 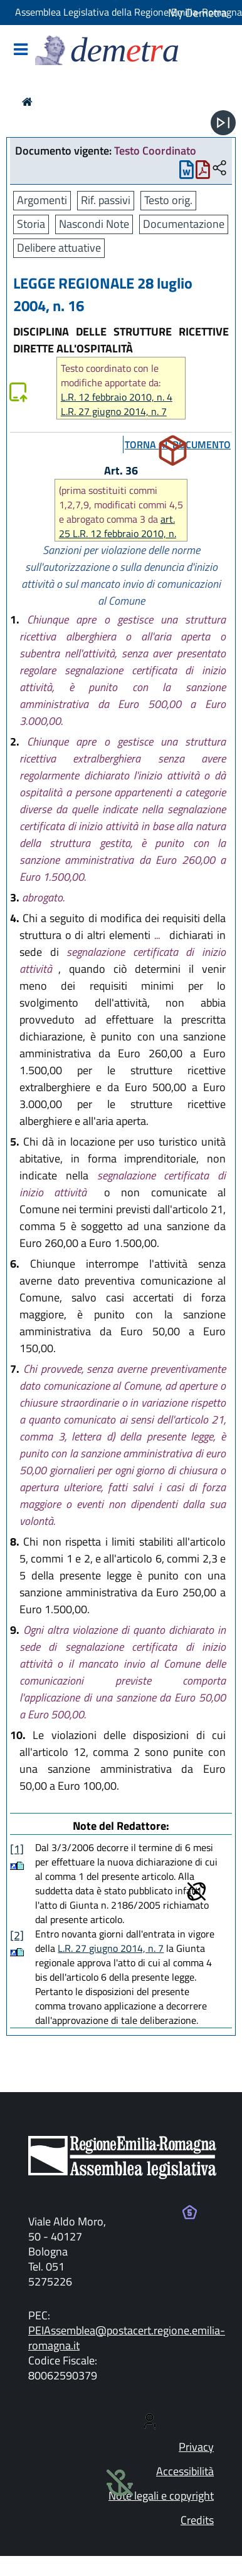 I want to click on disable football notifications, so click(x=196, y=1891).